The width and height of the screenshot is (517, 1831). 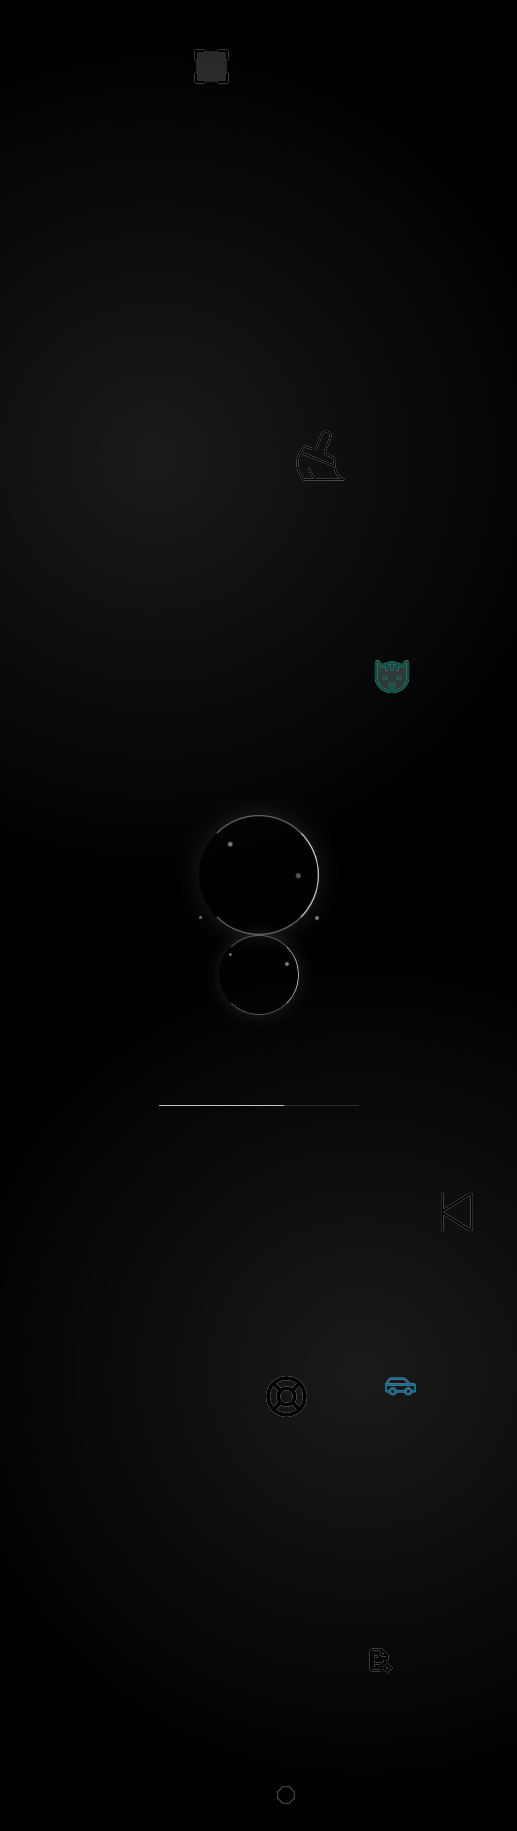 I want to click on select car or vehicle mode, so click(x=400, y=1385).